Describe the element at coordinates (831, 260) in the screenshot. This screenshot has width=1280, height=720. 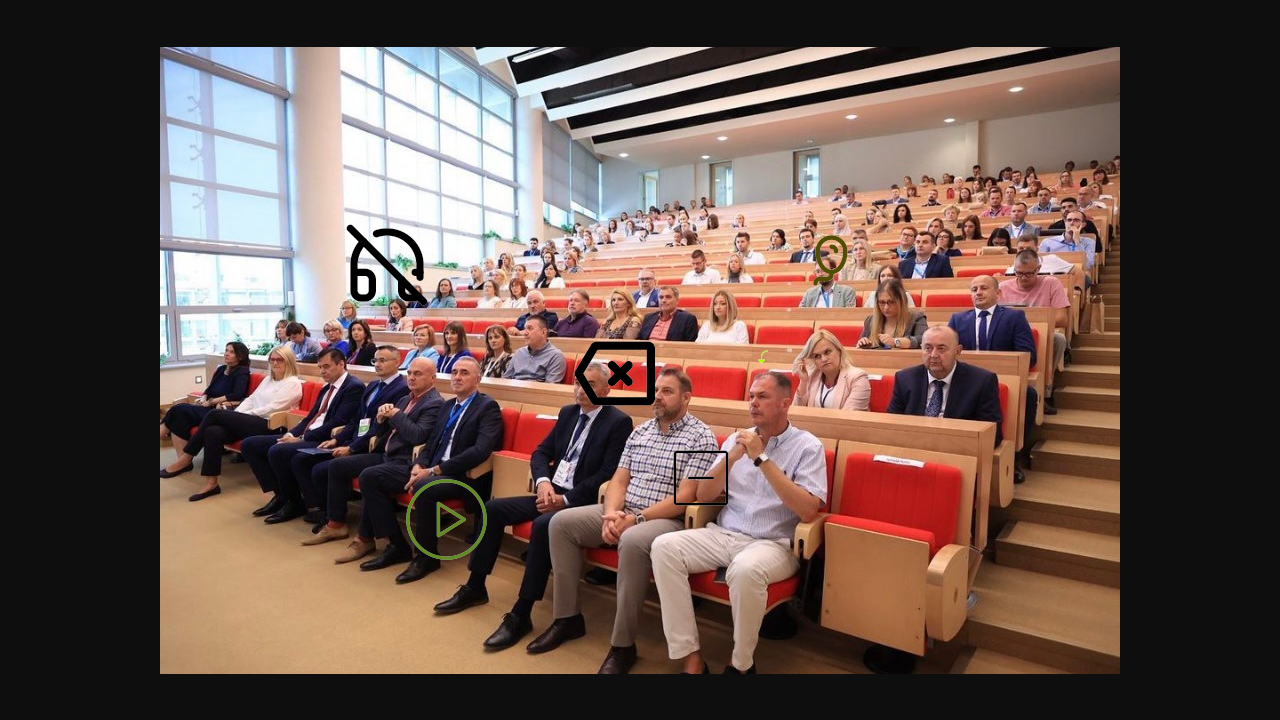
I see `indicates a celebration or birthday event` at that location.